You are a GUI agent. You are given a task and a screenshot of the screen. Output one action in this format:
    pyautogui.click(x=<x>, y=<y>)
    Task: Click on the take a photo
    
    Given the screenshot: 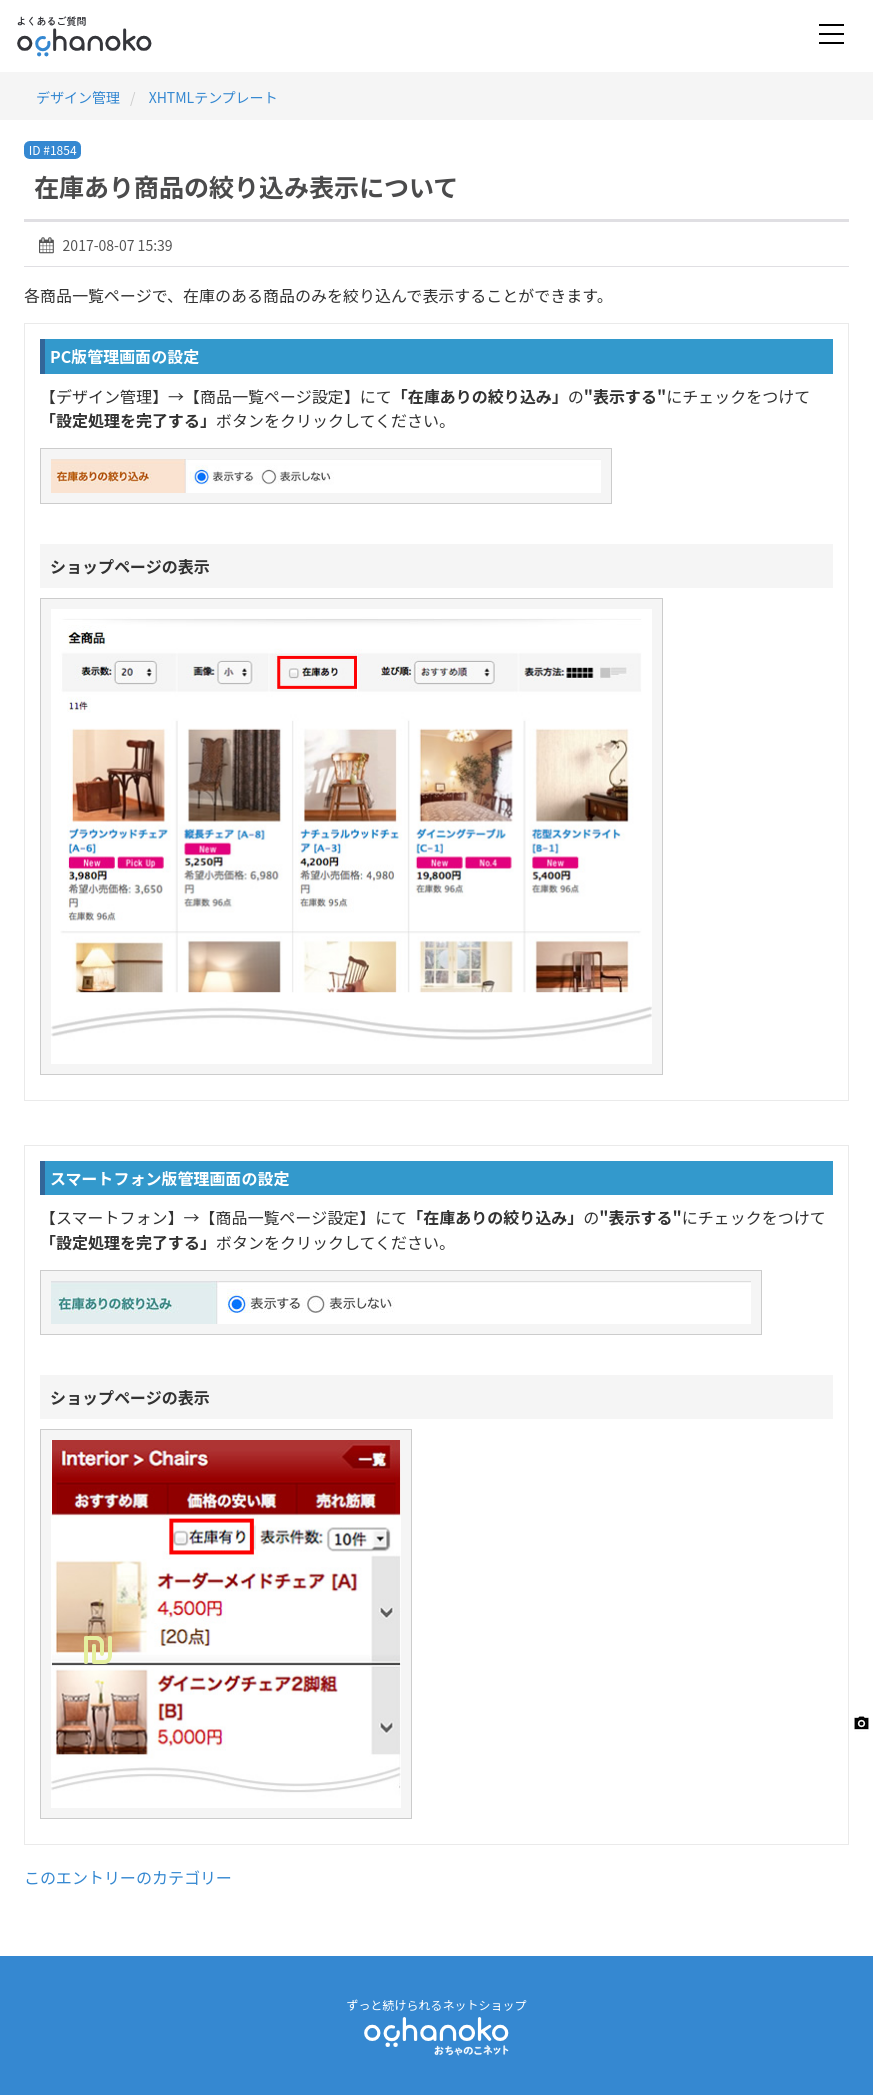 What is the action you would take?
    pyautogui.click(x=861, y=1723)
    